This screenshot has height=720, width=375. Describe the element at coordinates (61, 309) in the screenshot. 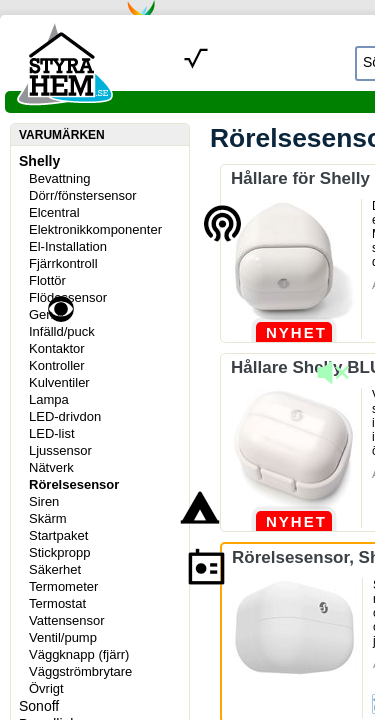

I see `CBS network logo` at that location.